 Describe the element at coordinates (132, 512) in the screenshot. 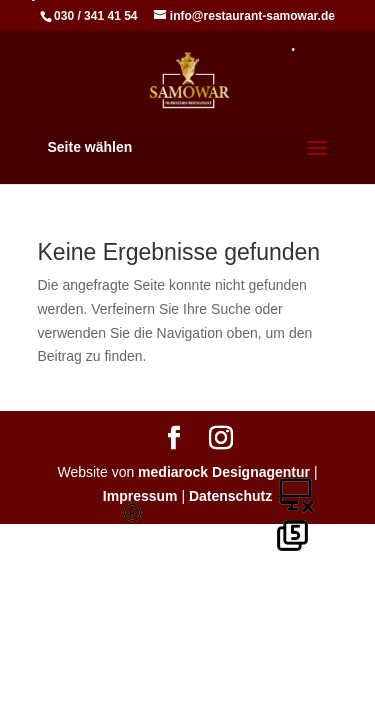

I see `indicates a registered trademark` at that location.